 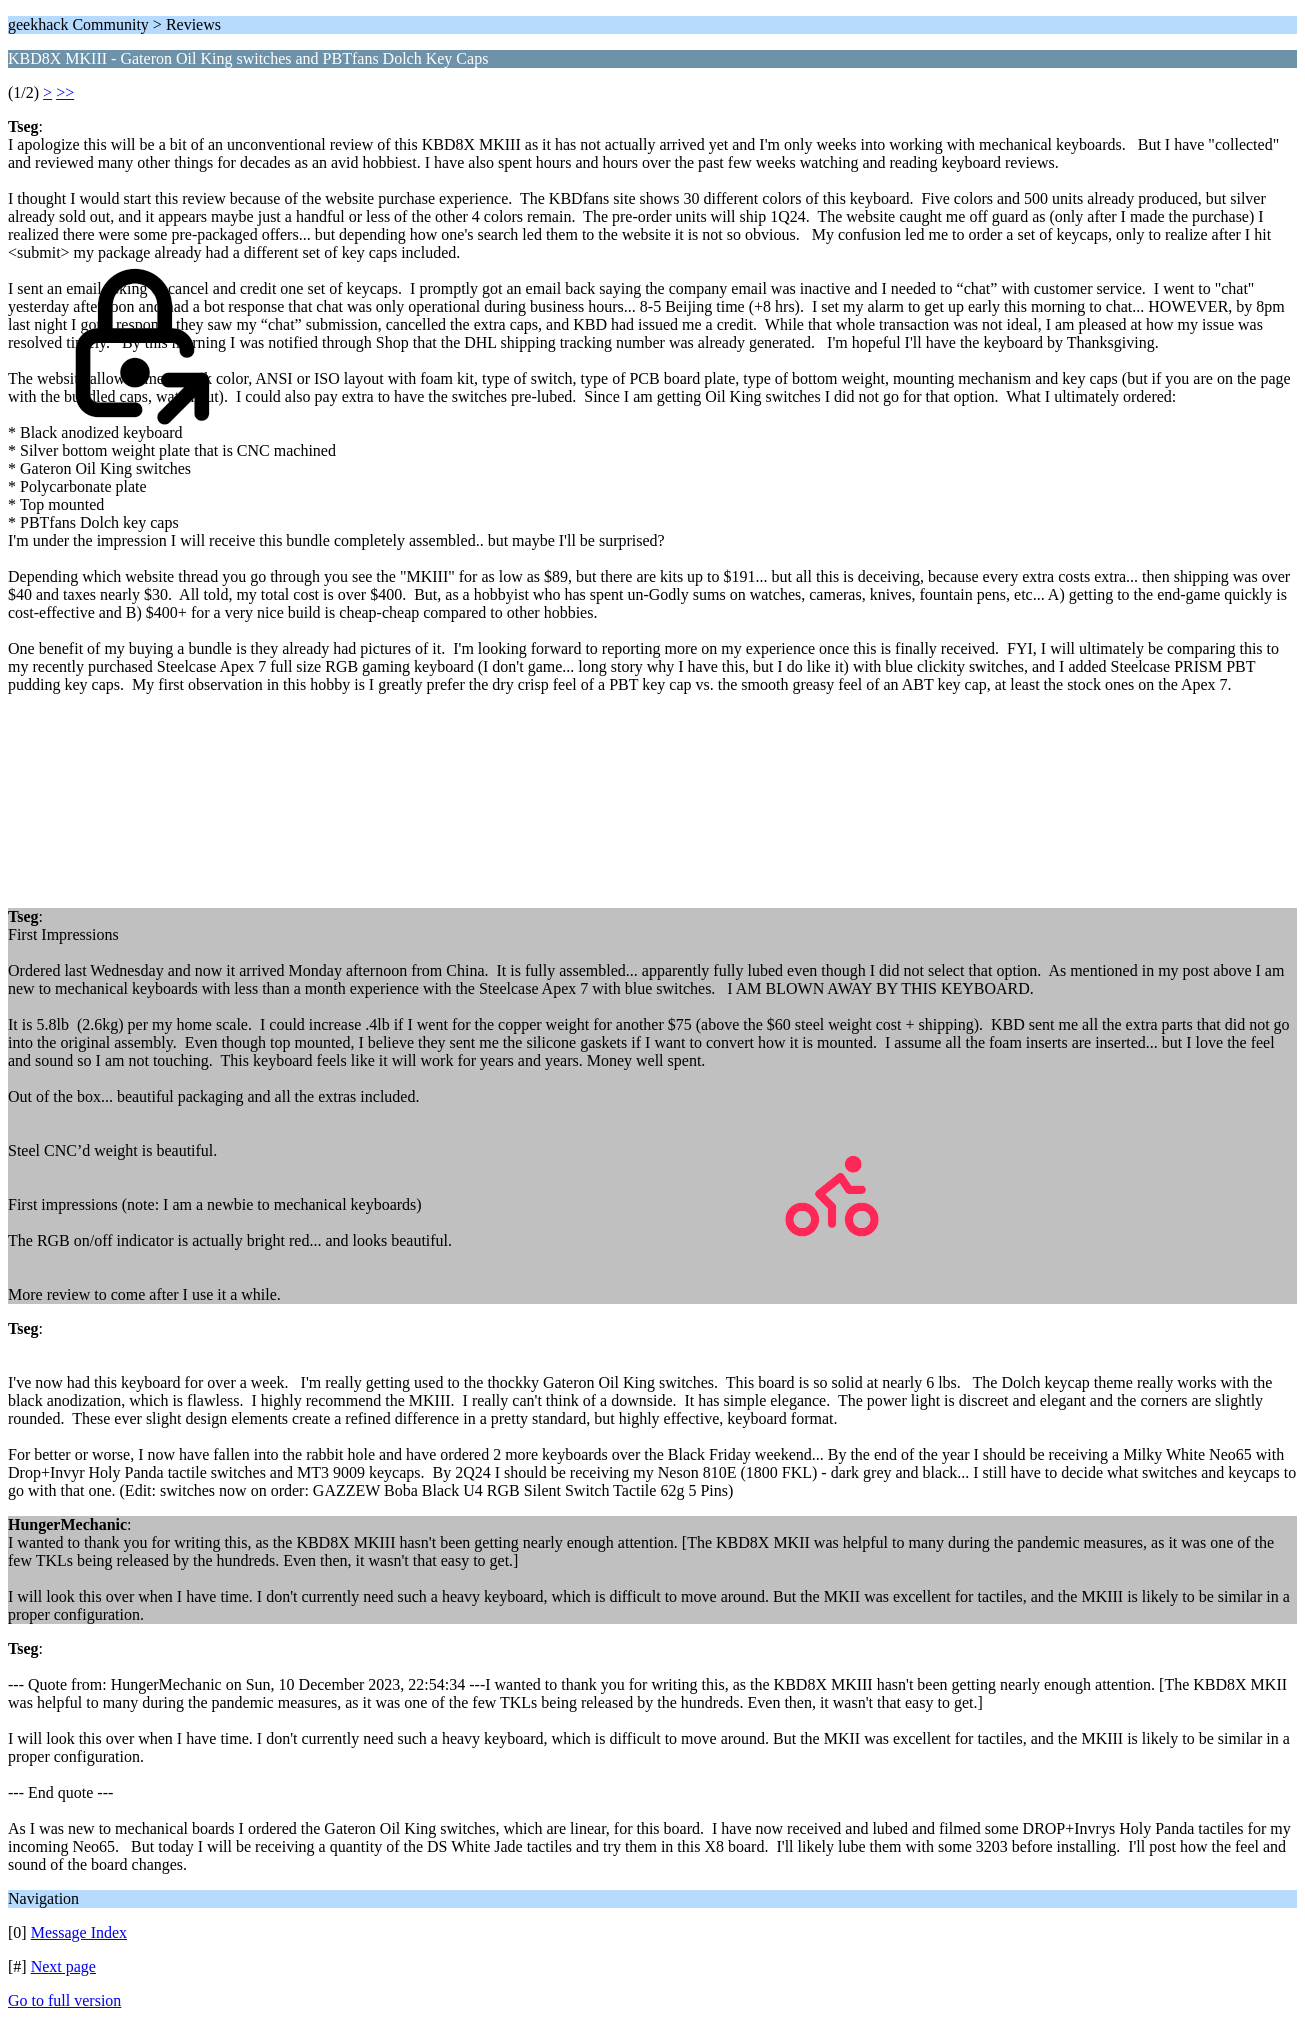 I want to click on share secure content with others, so click(x=135, y=343).